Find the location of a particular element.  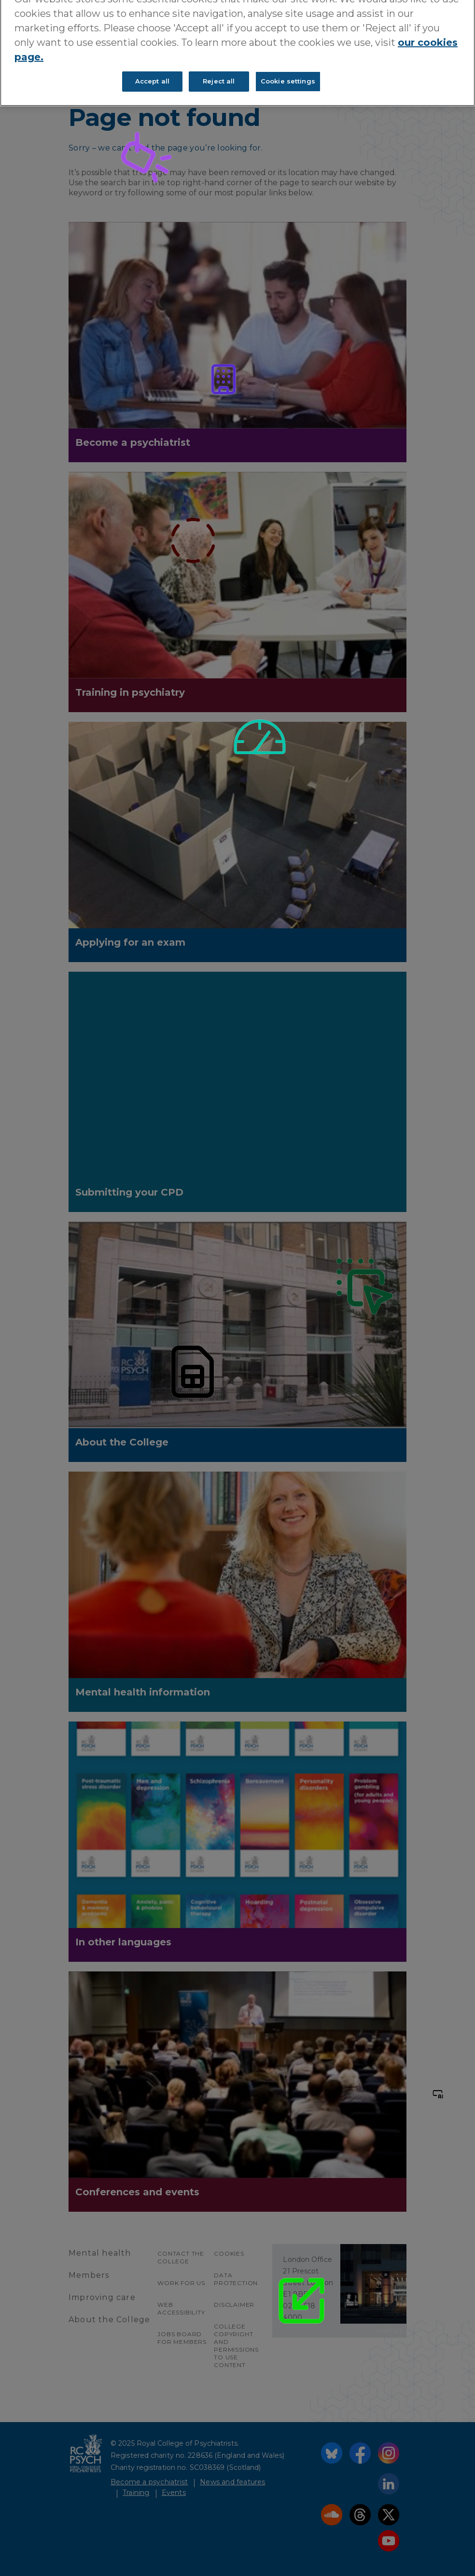

resize or scale an element is located at coordinates (301, 2300).